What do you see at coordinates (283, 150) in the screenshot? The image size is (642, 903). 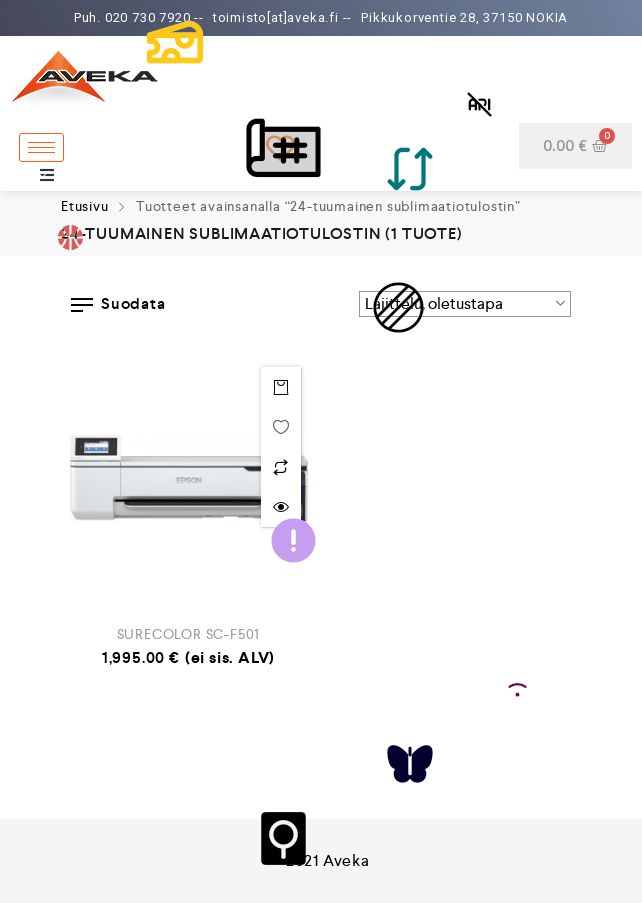 I see `view project blueprints or technical plans` at bounding box center [283, 150].